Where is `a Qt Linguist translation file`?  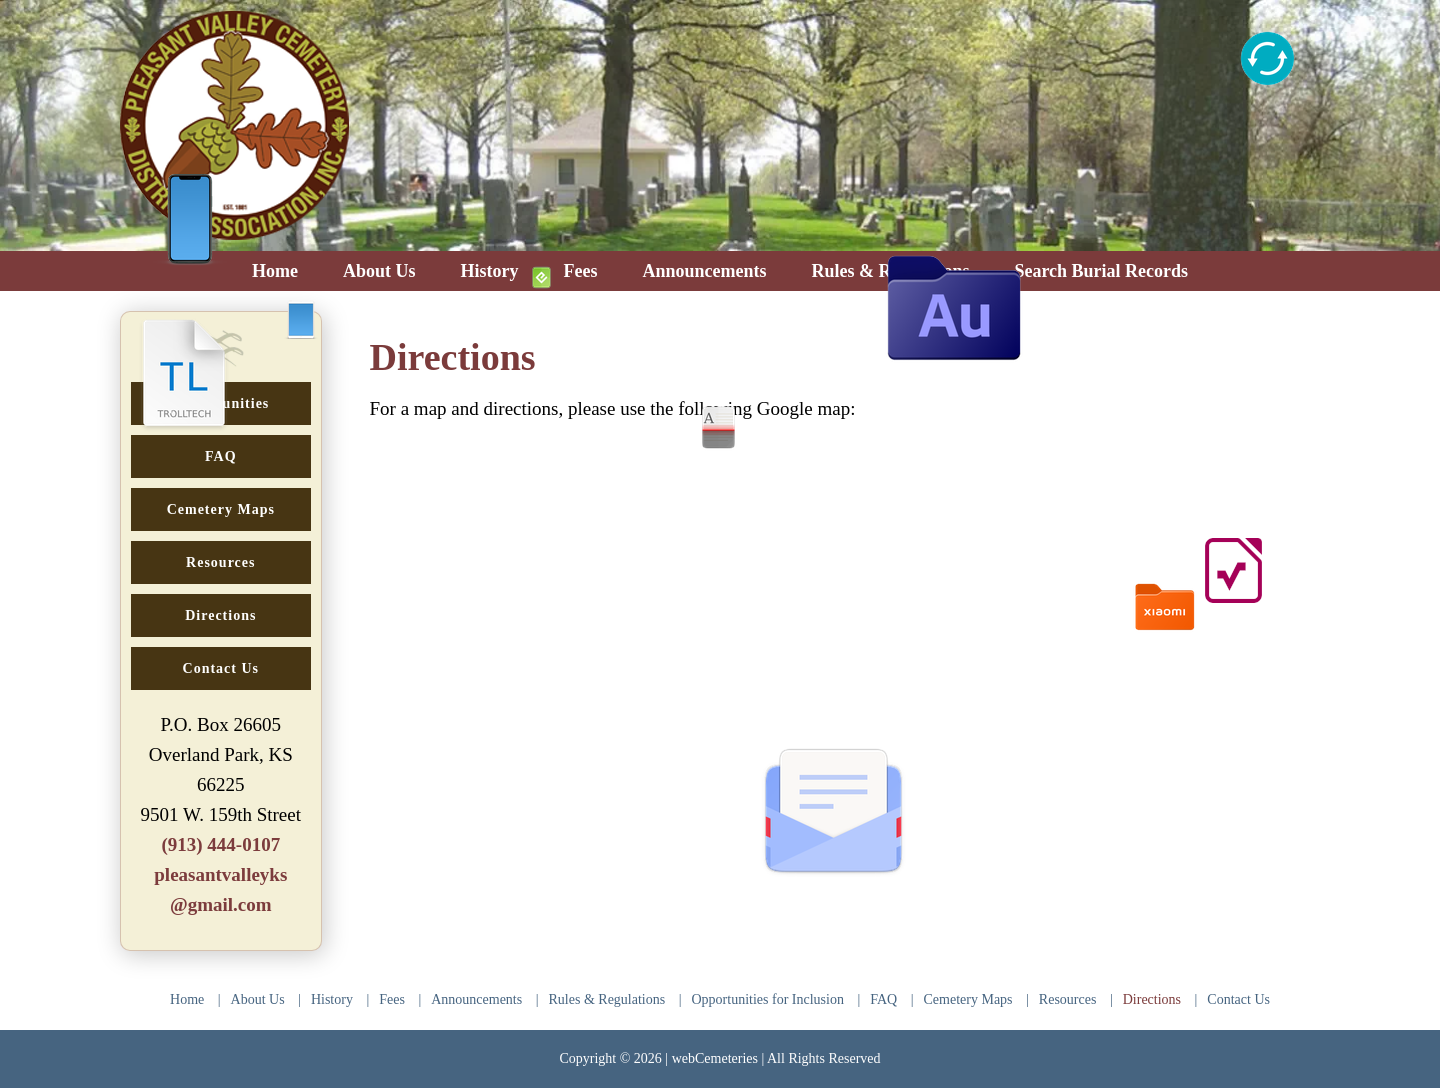 a Qt Linguist translation file is located at coordinates (184, 375).